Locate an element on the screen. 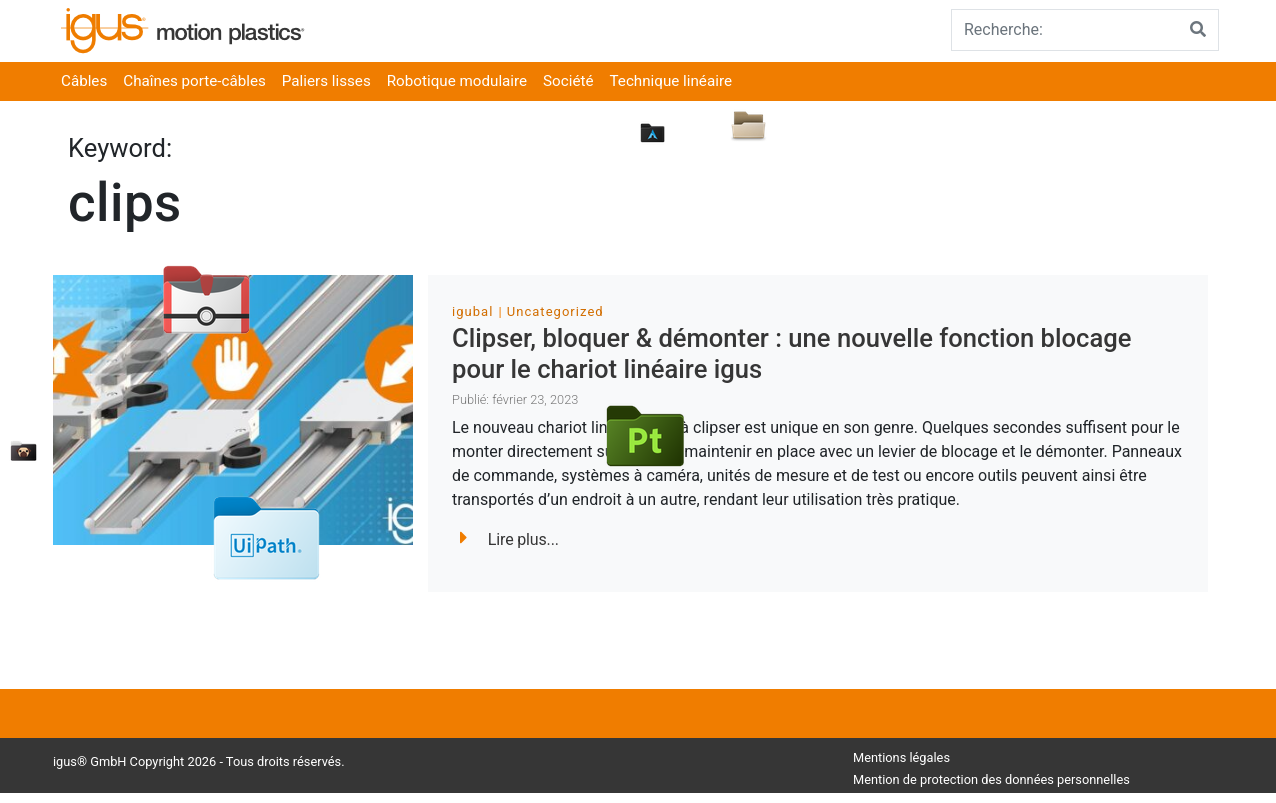 This screenshot has width=1276, height=803. folder containing arch linux files or configurations is located at coordinates (652, 133).